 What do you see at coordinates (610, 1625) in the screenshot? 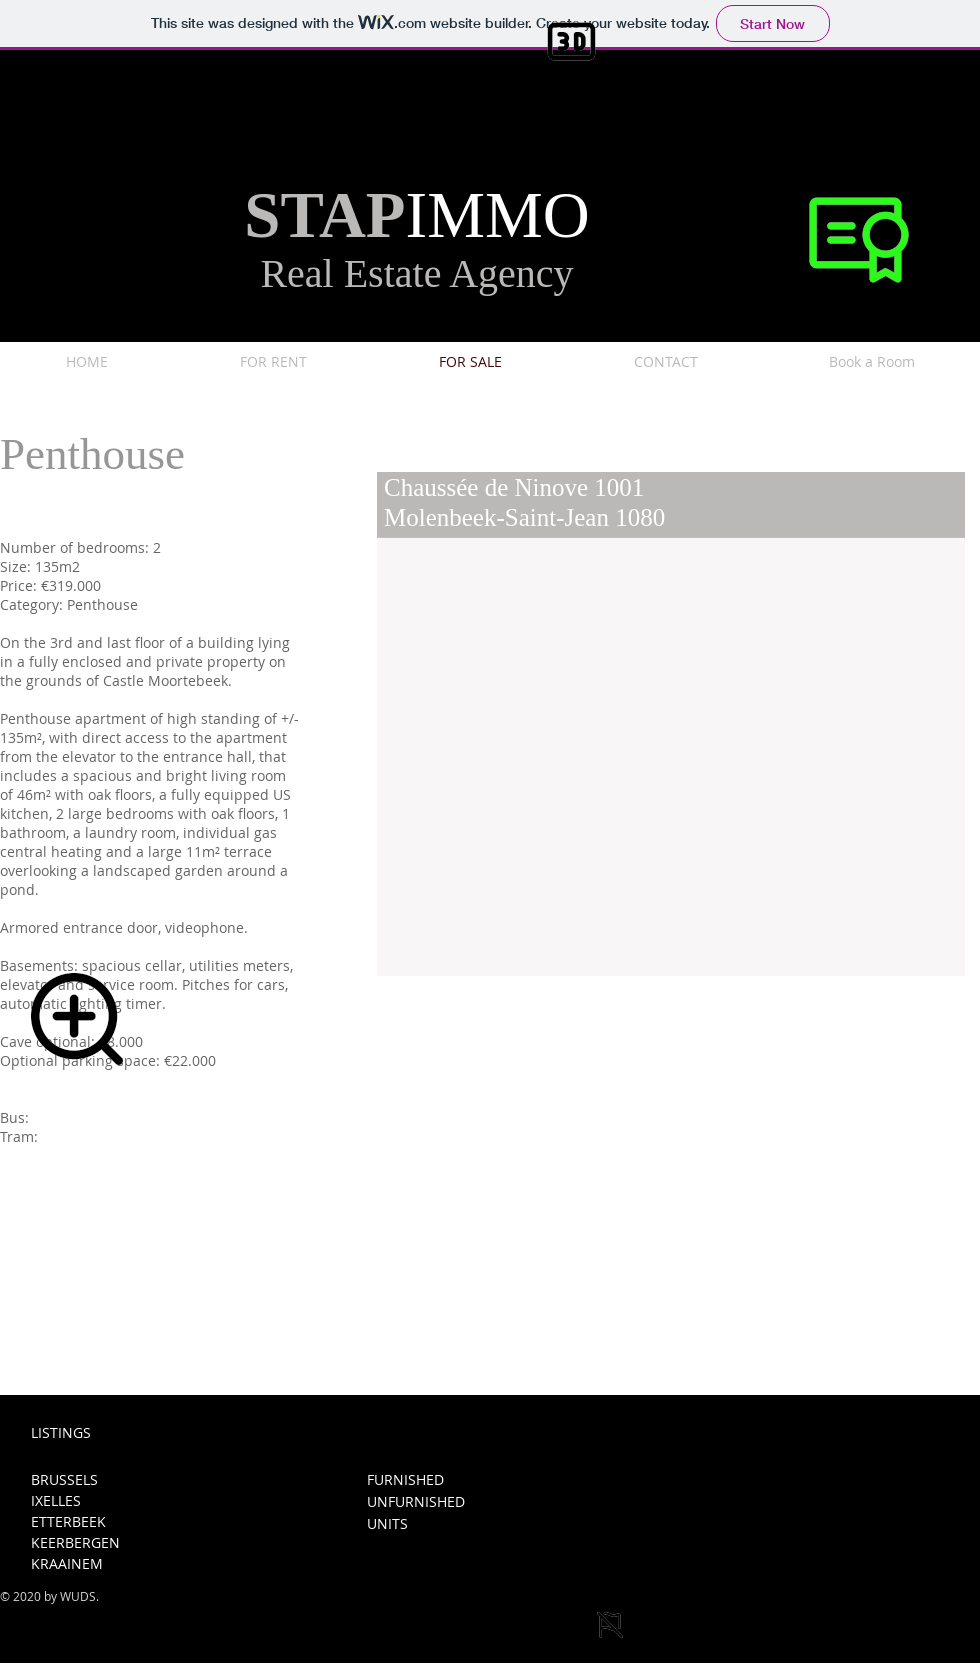
I see `remove flag or marker` at bounding box center [610, 1625].